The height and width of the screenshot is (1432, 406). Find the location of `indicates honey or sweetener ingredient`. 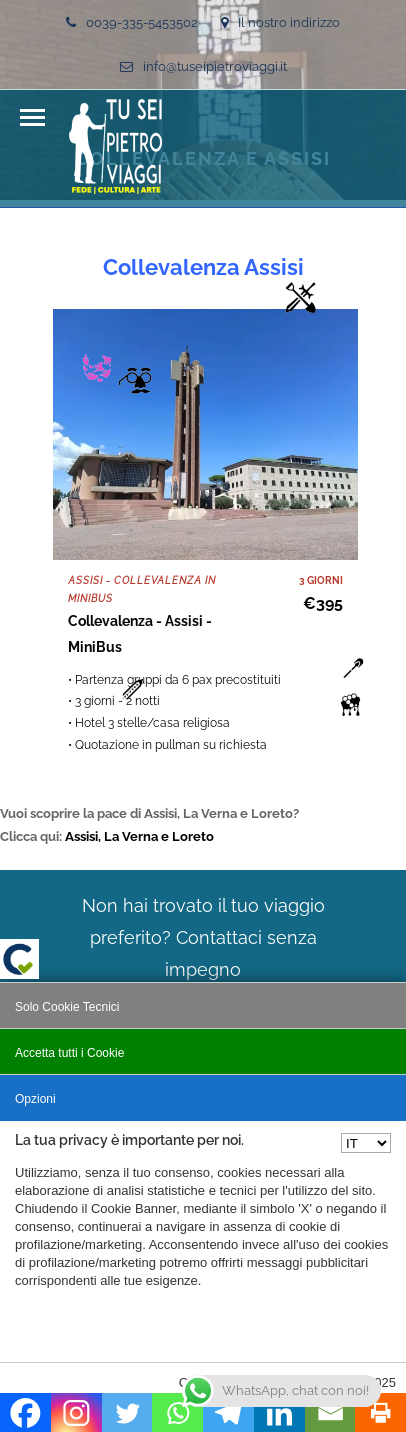

indicates honey or sweetener ingredient is located at coordinates (350, 704).